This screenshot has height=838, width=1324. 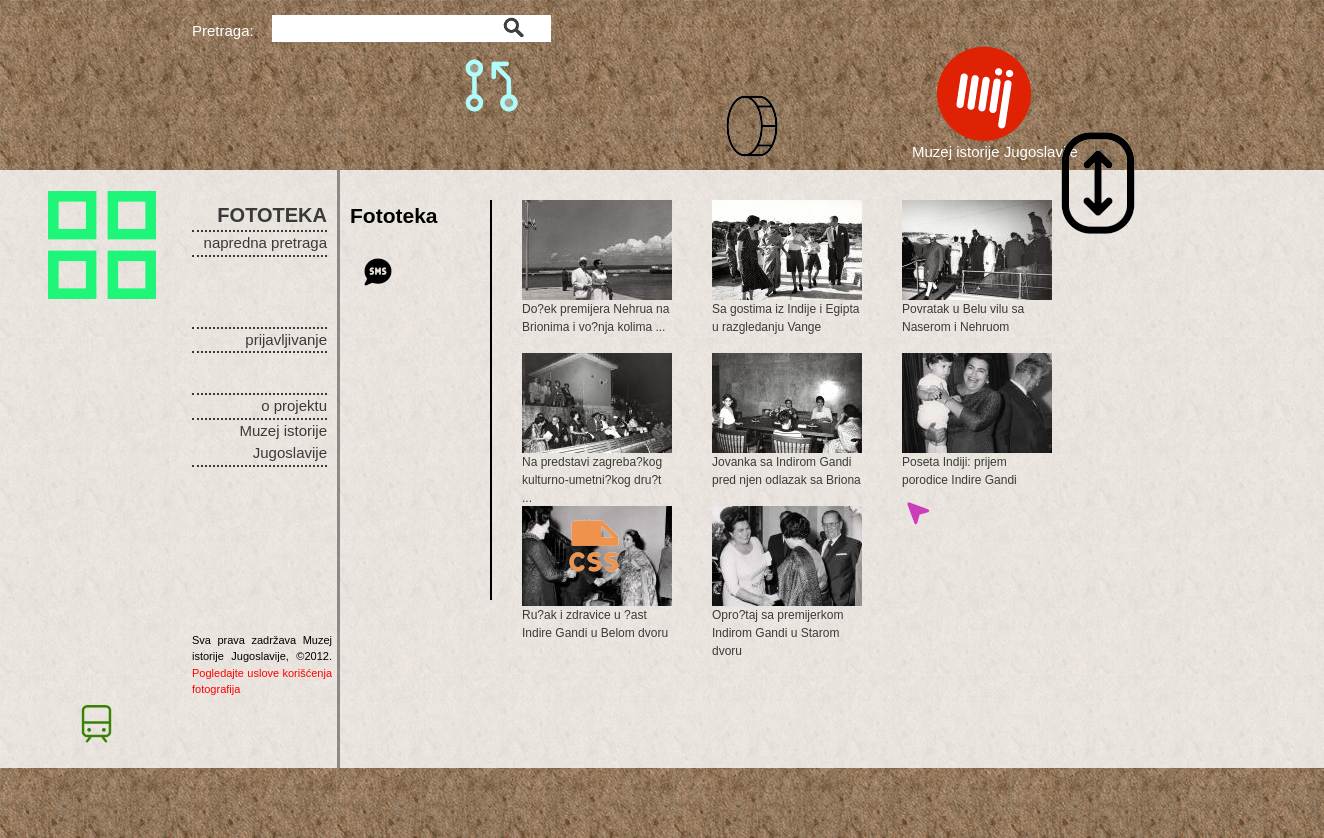 I want to click on send an SMS text message, so click(x=378, y=272).